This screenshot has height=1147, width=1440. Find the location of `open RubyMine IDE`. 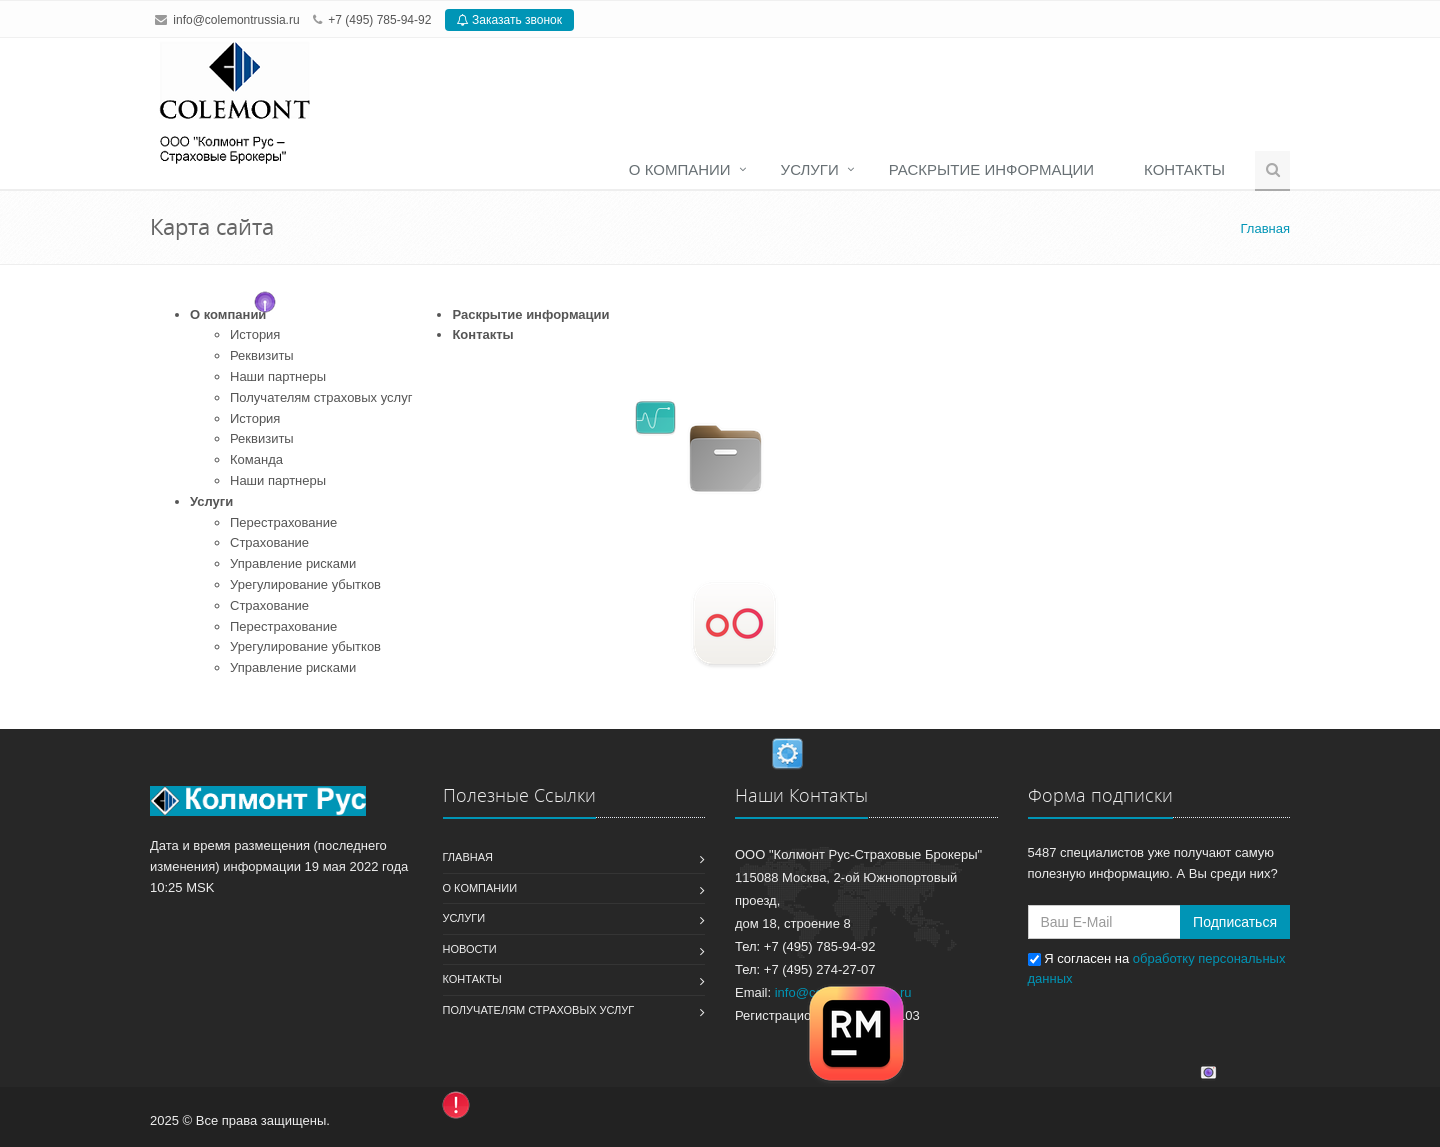

open RubyMine IDE is located at coordinates (856, 1033).